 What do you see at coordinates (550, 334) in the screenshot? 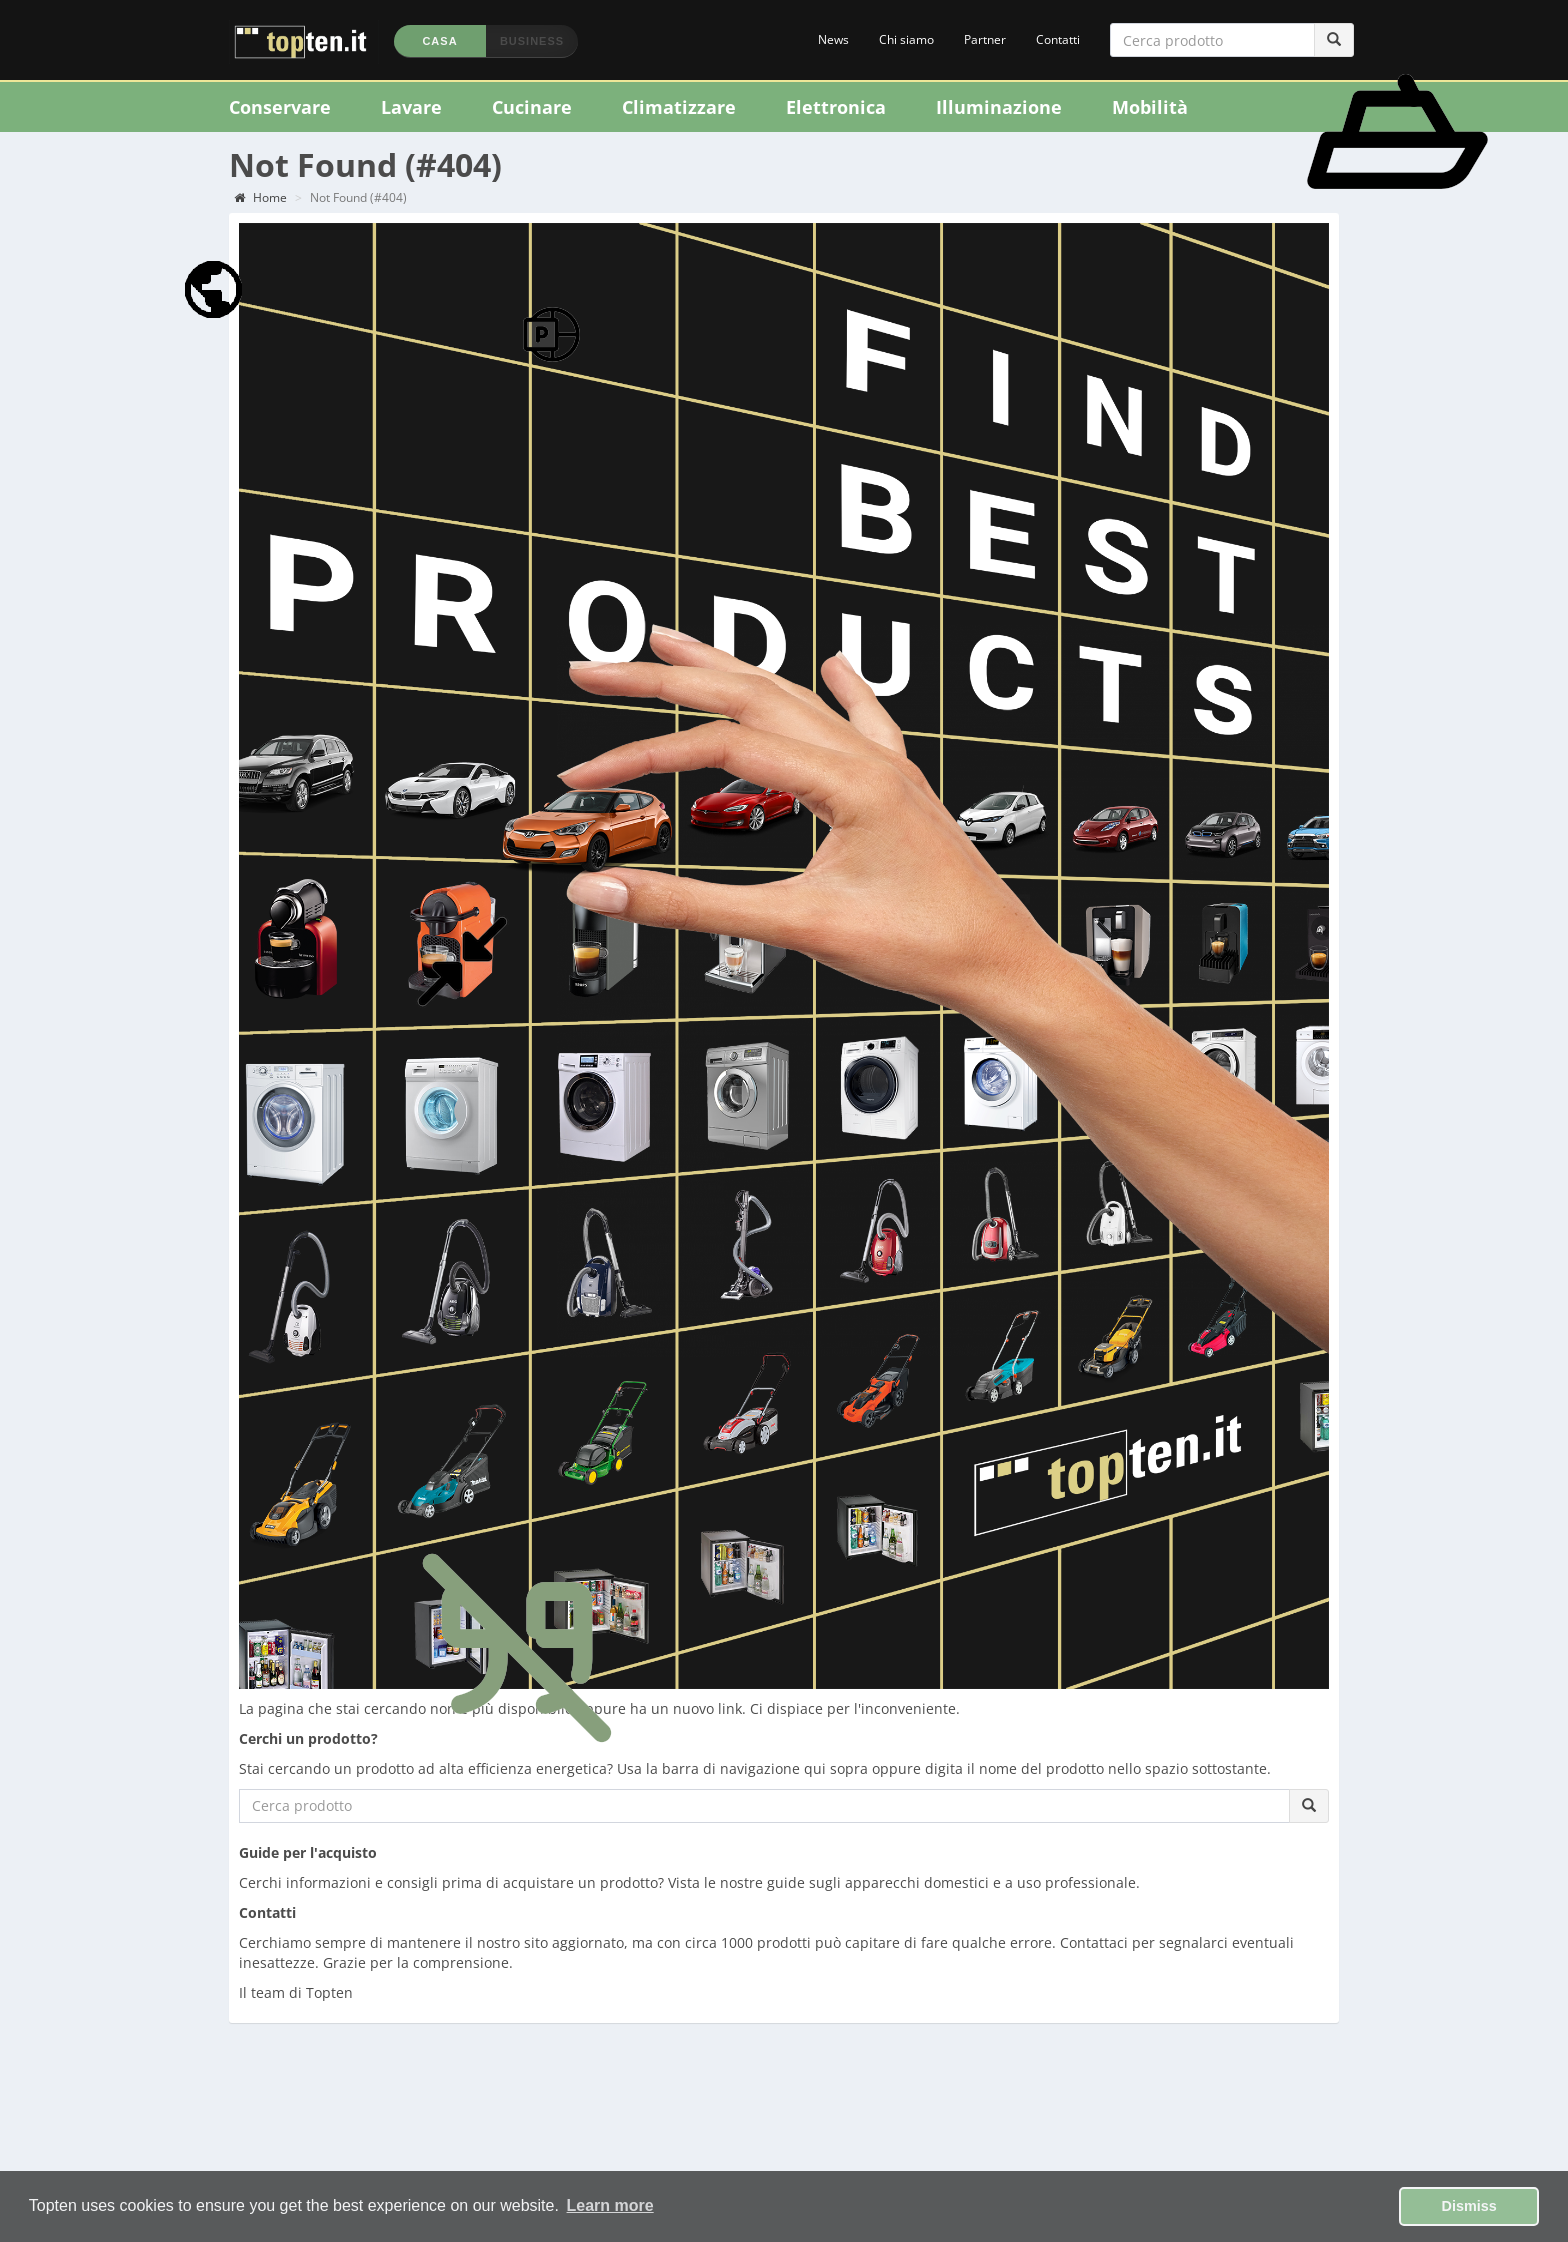
I see `open Microsoft PowerPoint` at bounding box center [550, 334].